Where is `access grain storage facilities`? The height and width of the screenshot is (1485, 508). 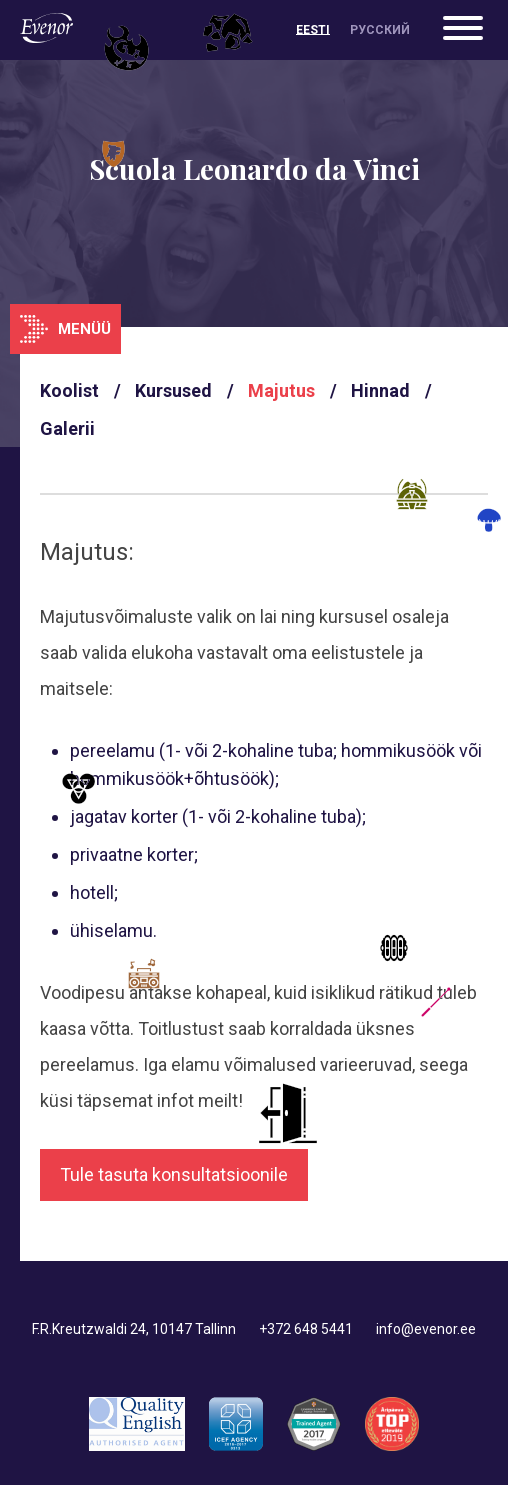
access grain storage facilities is located at coordinates (412, 494).